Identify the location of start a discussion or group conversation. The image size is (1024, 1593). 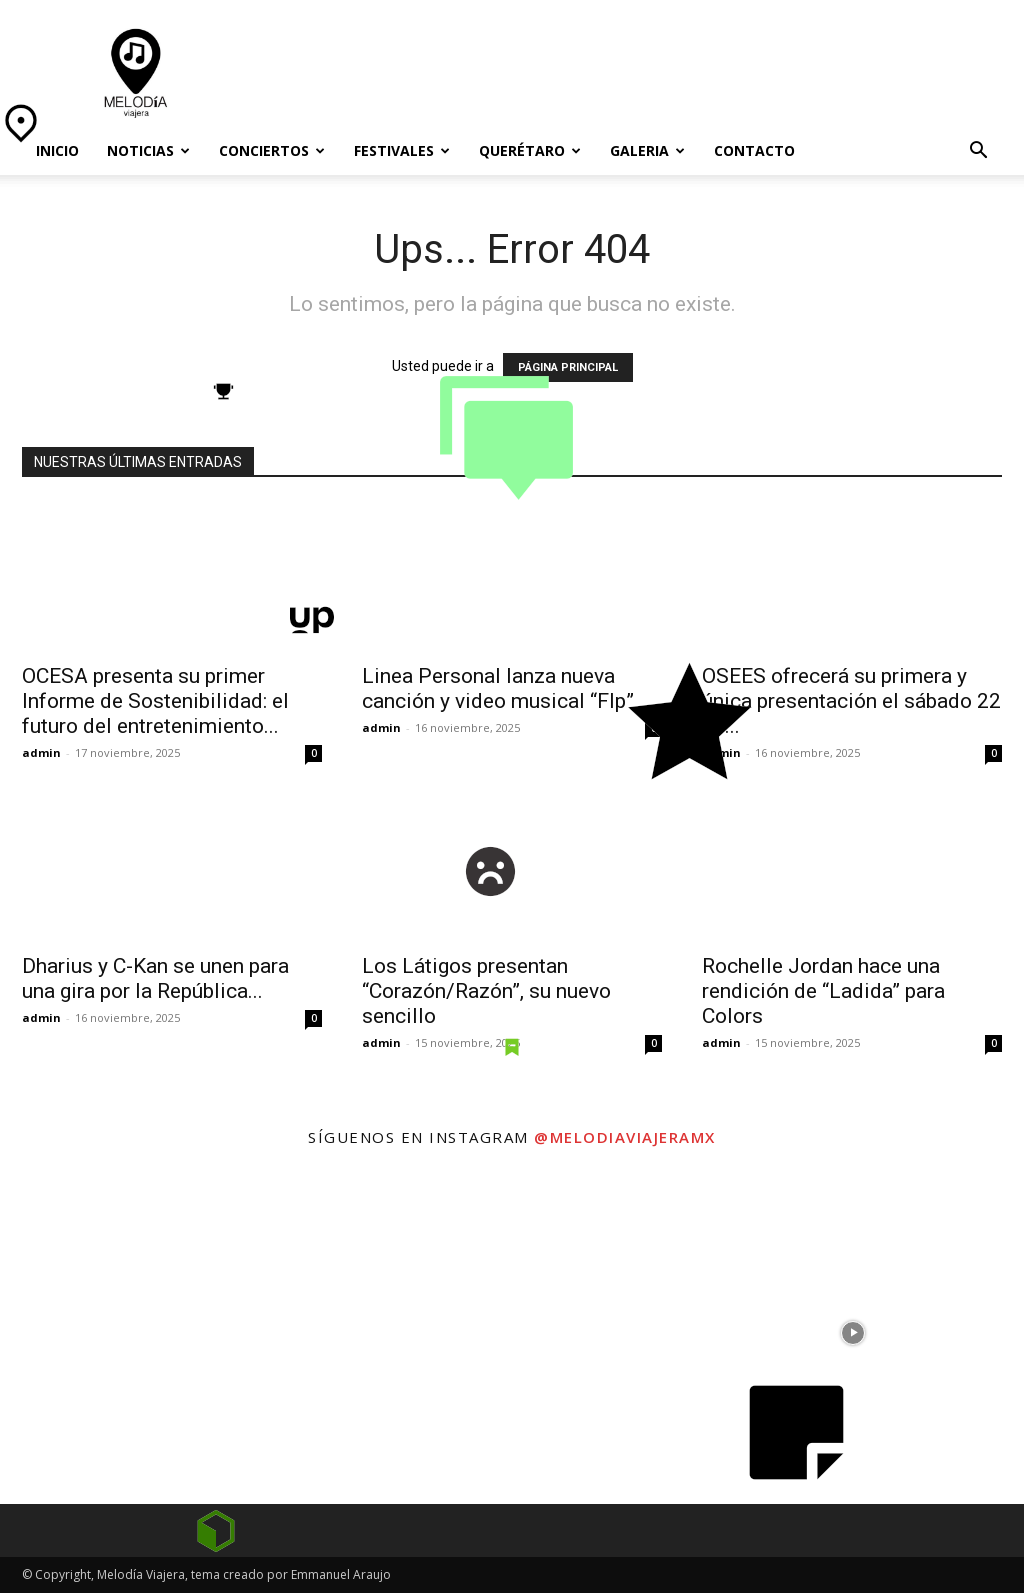
(506, 436).